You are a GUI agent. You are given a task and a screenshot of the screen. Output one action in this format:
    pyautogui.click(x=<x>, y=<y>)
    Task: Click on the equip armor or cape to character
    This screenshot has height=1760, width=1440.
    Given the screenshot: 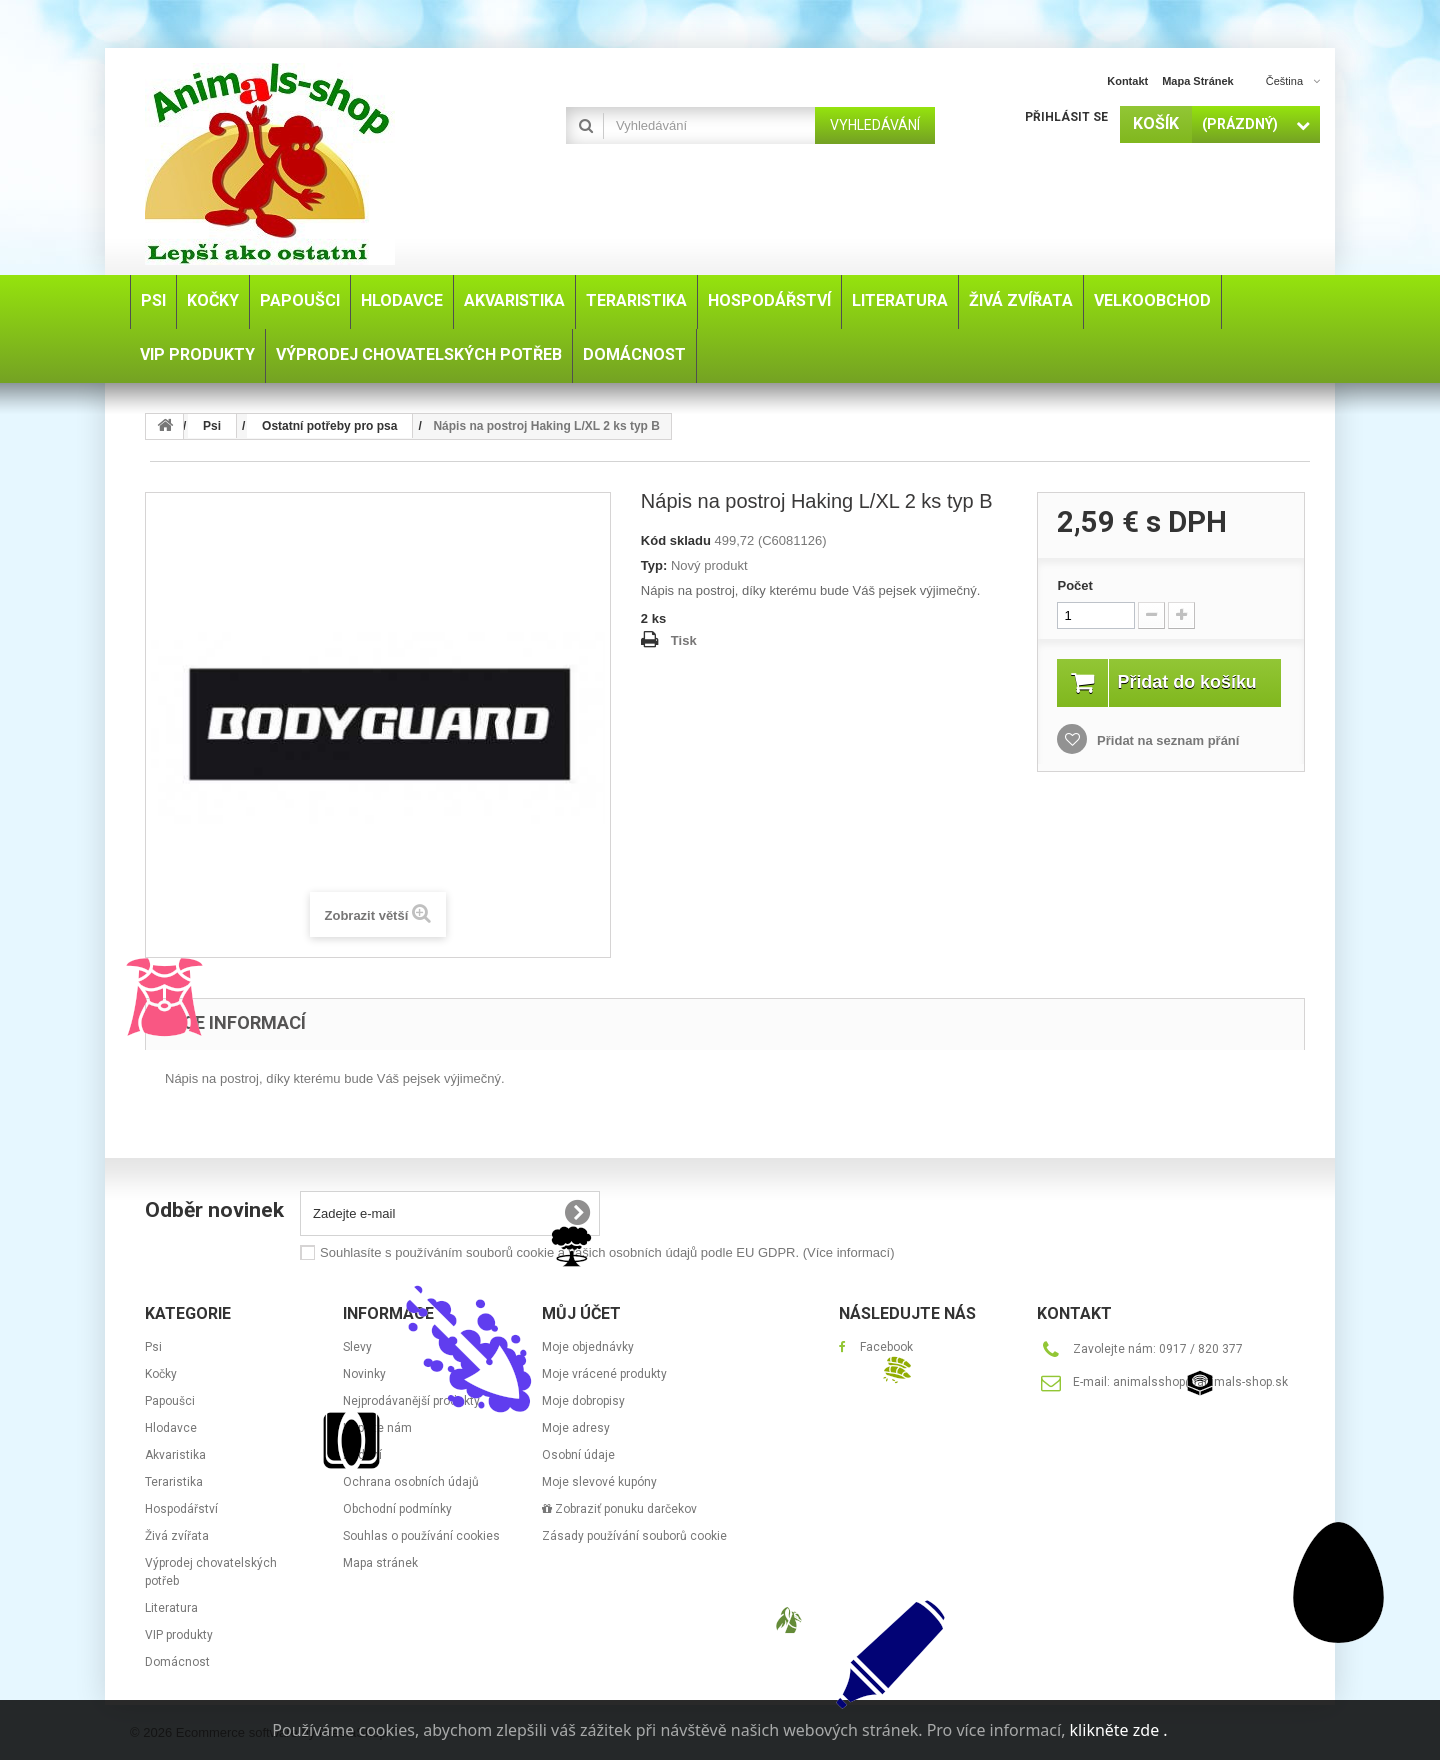 What is the action you would take?
    pyautogui.click(x=164, y=996)
    